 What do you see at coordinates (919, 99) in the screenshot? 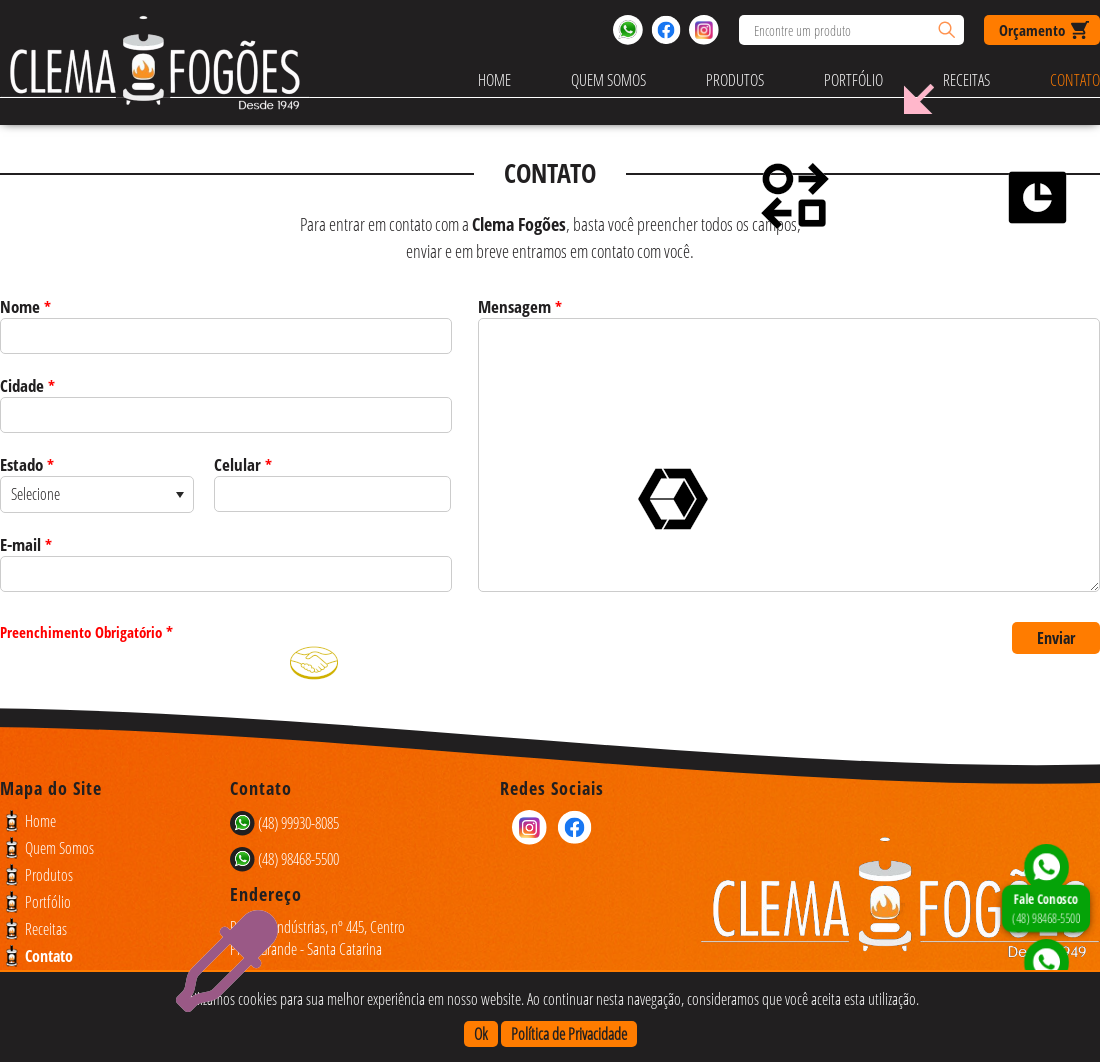
I see `navigate to previous or lower-level content` at bounding box center [919, 99].